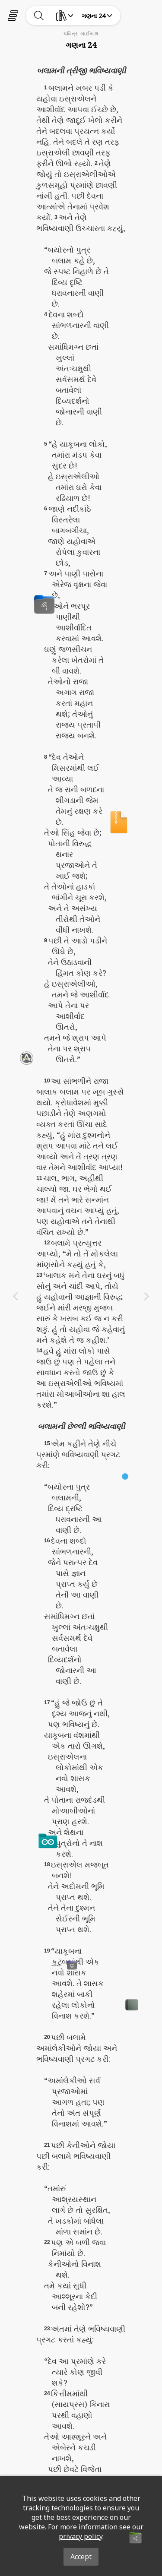 The height and width of the screenshot is (2576, 162). I want to click on compressed tar archive file (.tar.lzma), so click(119, 823).